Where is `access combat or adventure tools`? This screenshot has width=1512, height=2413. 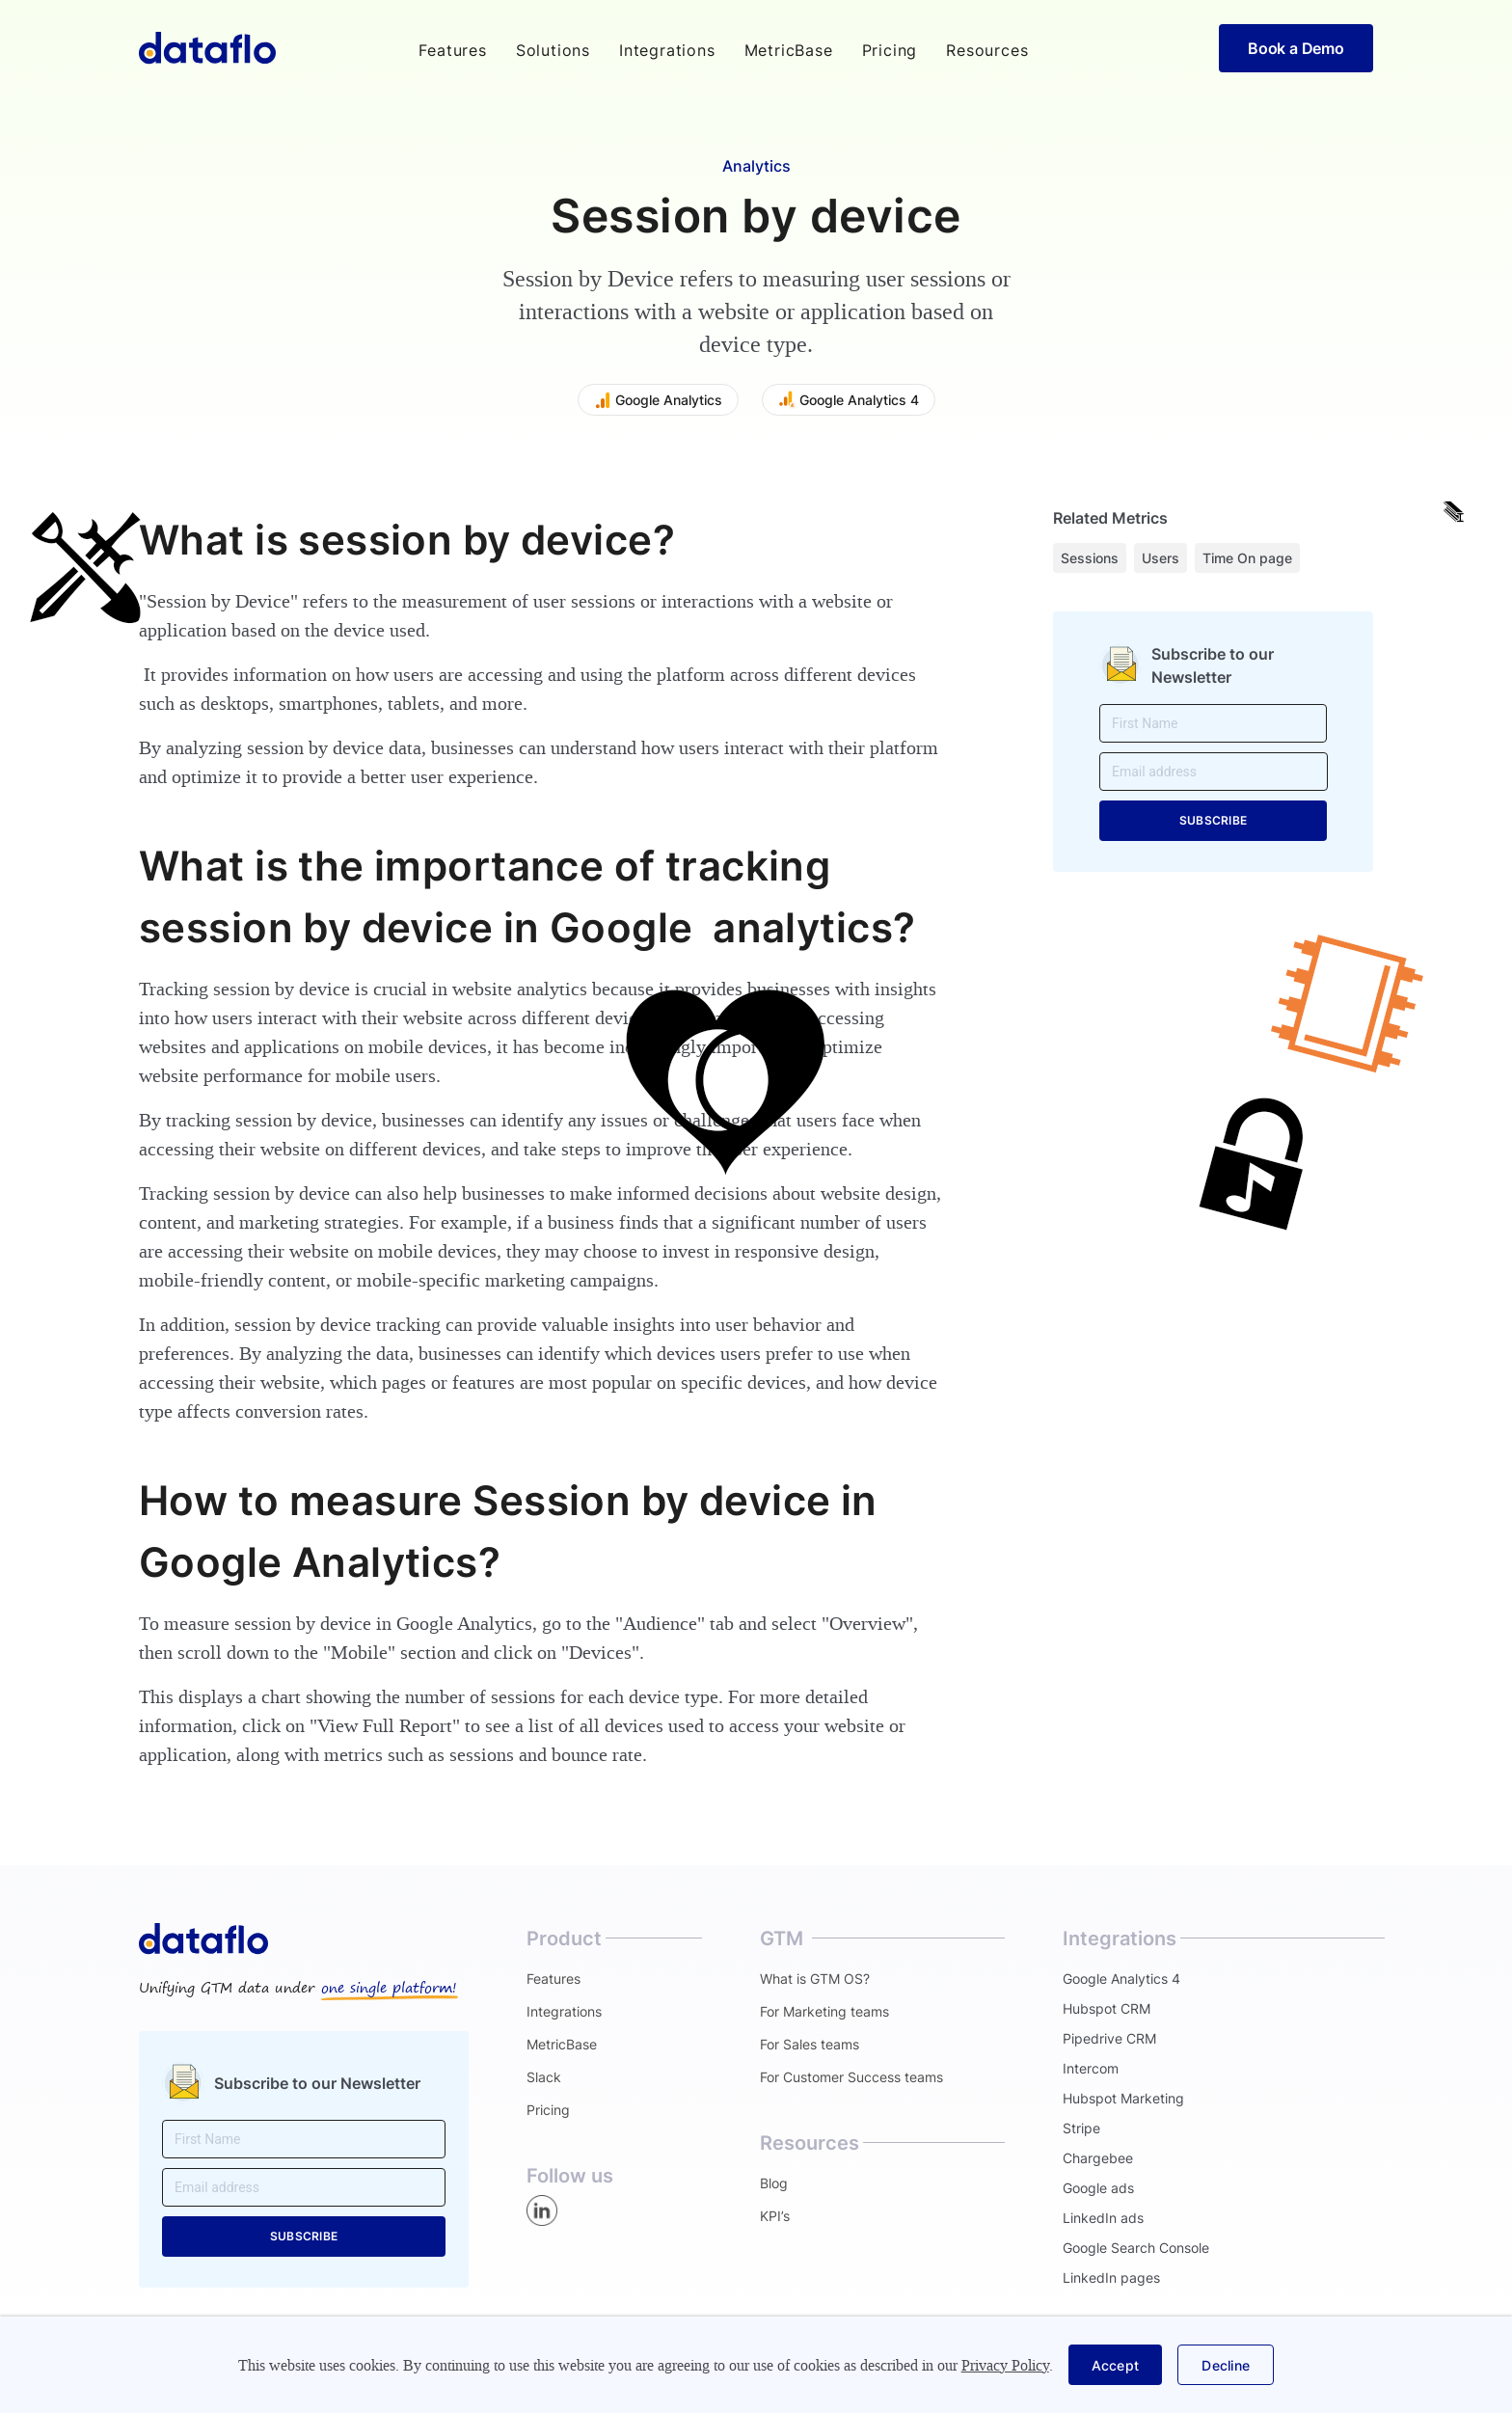 access combat or adventure tools is located at coordinates (85, 567).